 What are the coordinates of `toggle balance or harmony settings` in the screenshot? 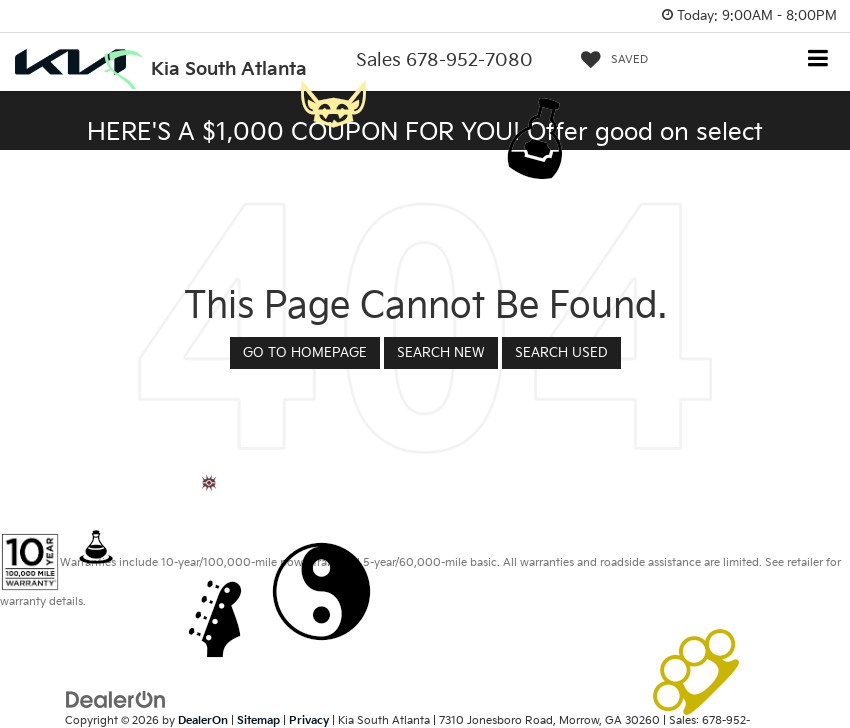 It's located at (321, 591).